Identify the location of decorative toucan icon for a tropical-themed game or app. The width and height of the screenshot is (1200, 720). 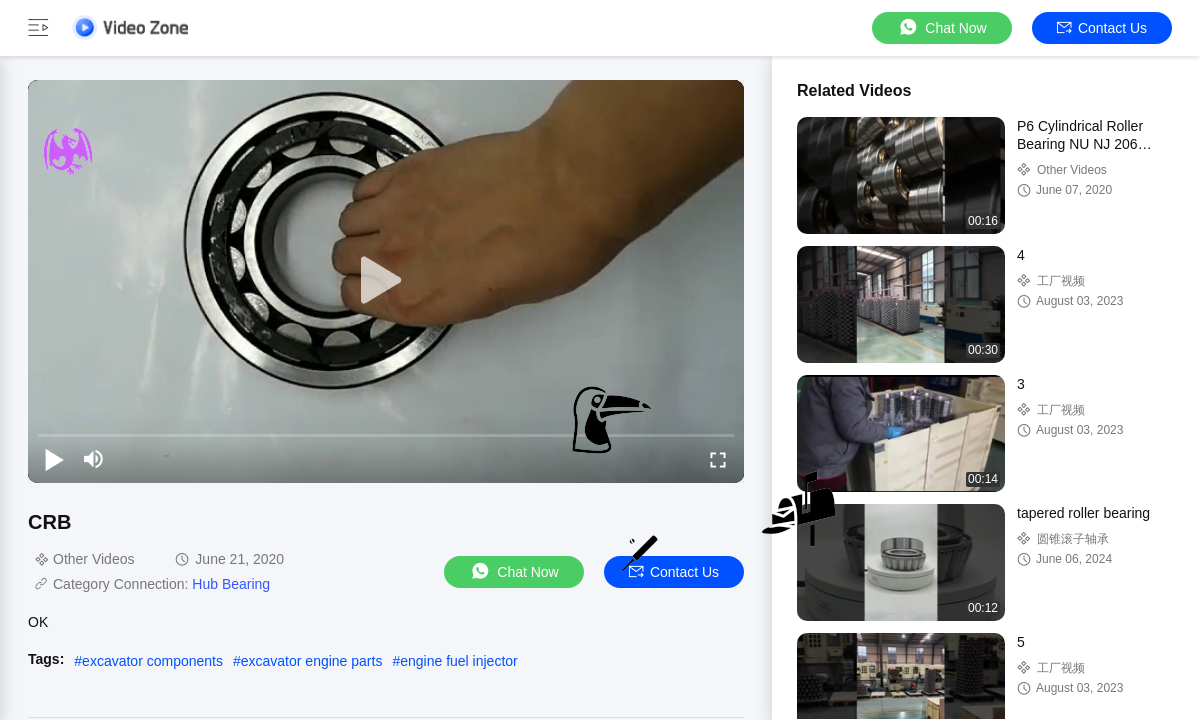
(612, 420).